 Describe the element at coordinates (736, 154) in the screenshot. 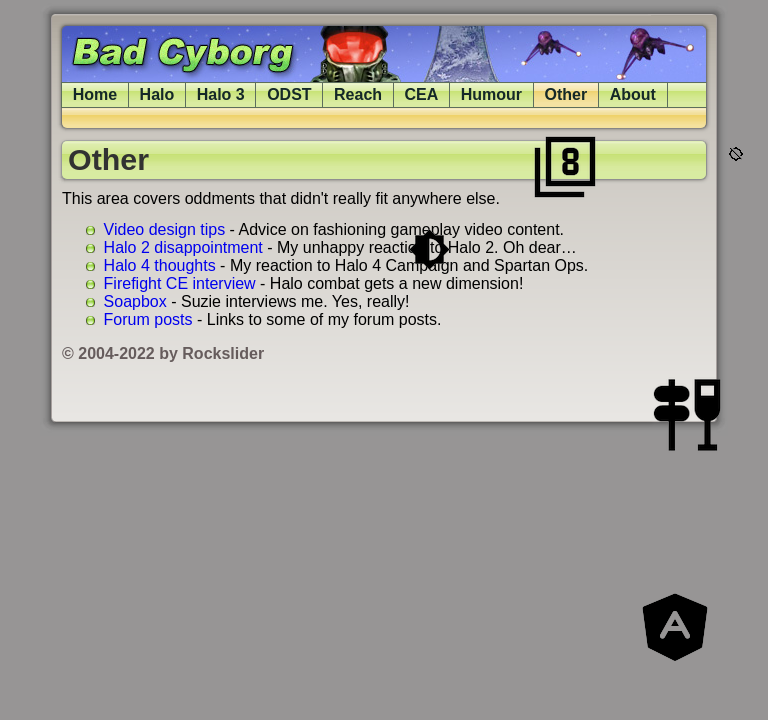

I see `indicates GPS is turned off` at that location.